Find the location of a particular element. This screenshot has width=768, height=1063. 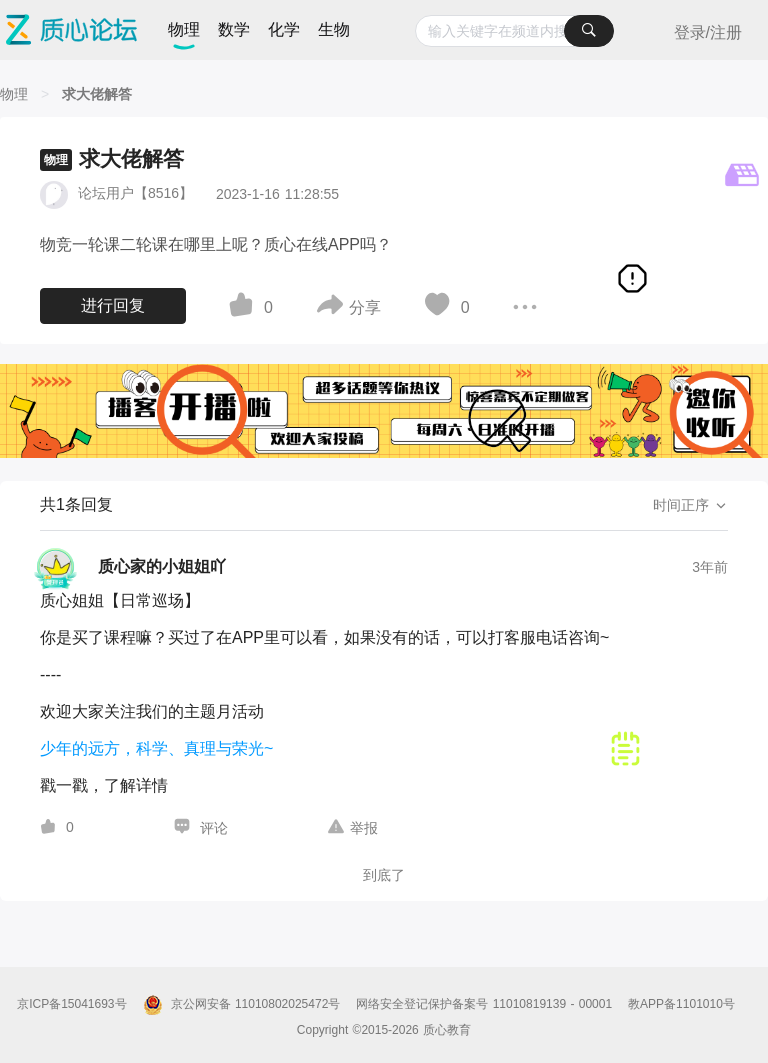

indicates a critical warning or error state is located at coordinates (632, 278).